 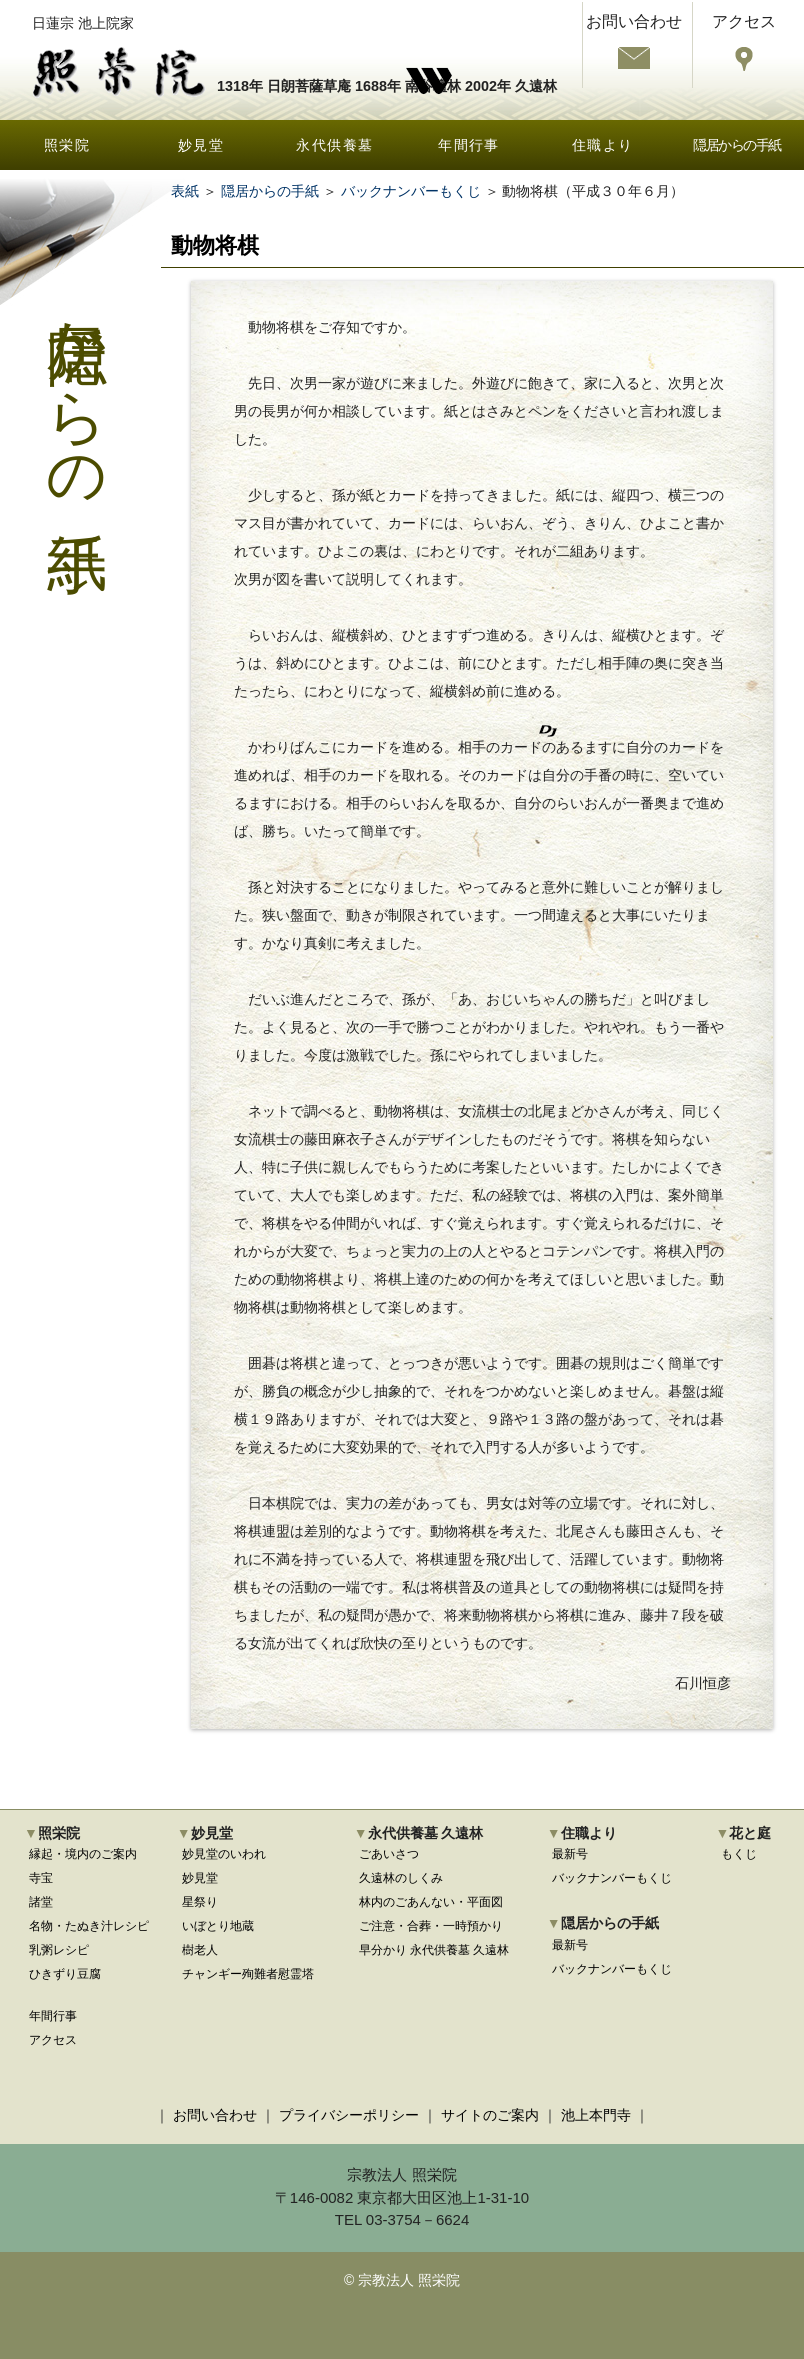 What do you see at coordinates (548, 731) in the screenshot?
I see `pioneer dj brand logo` at bounding box center [548, 731].